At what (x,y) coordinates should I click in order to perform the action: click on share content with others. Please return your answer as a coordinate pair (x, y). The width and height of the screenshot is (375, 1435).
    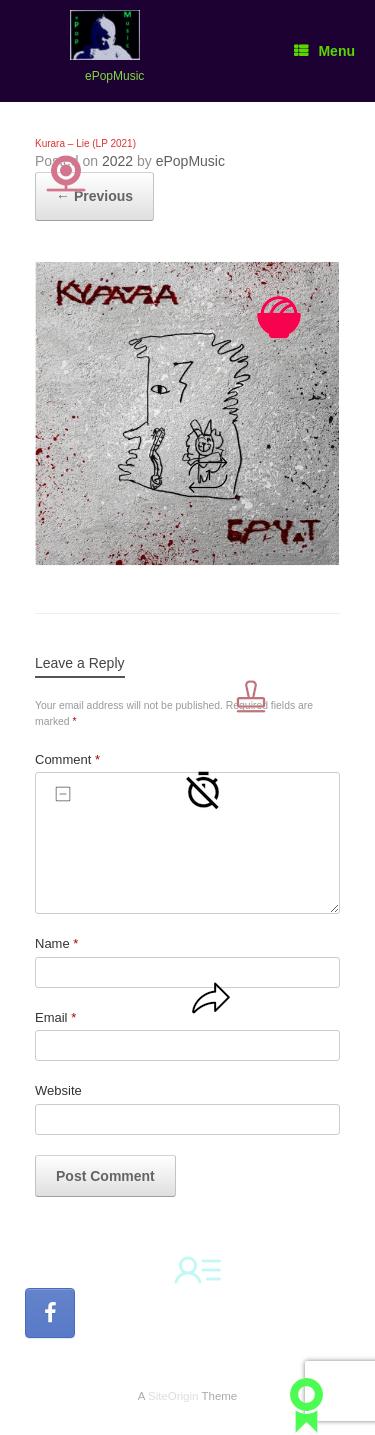
    Looking at the image, I should click on (211, 1000).